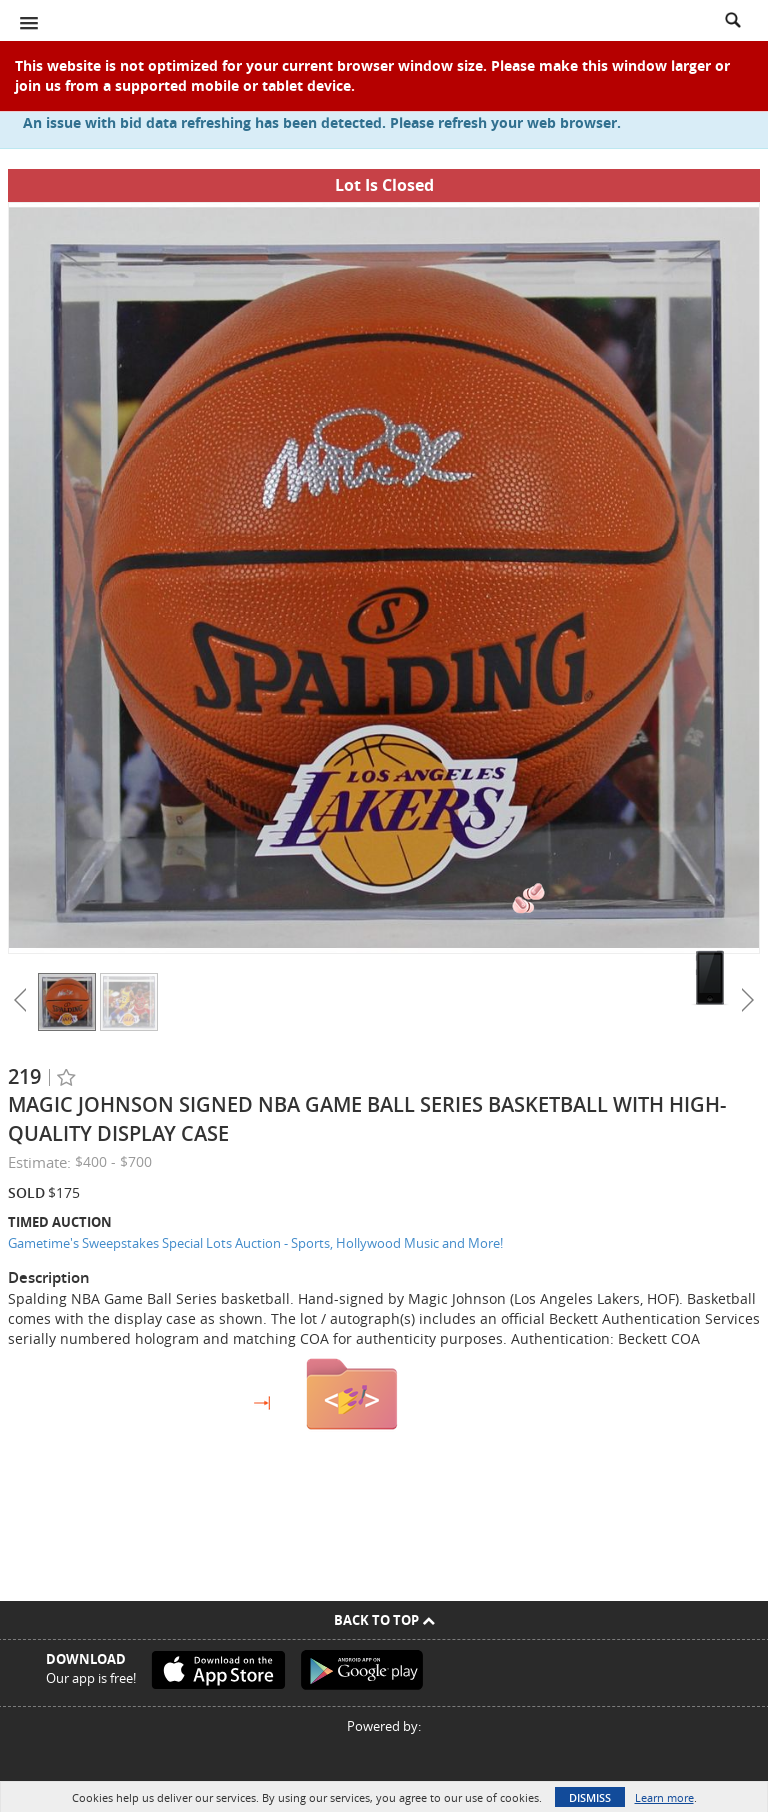 Image resolution: width=768 pixels, height=1812 pixels. I want to click on connect to beats wireless earbuds, so click(528, 898).